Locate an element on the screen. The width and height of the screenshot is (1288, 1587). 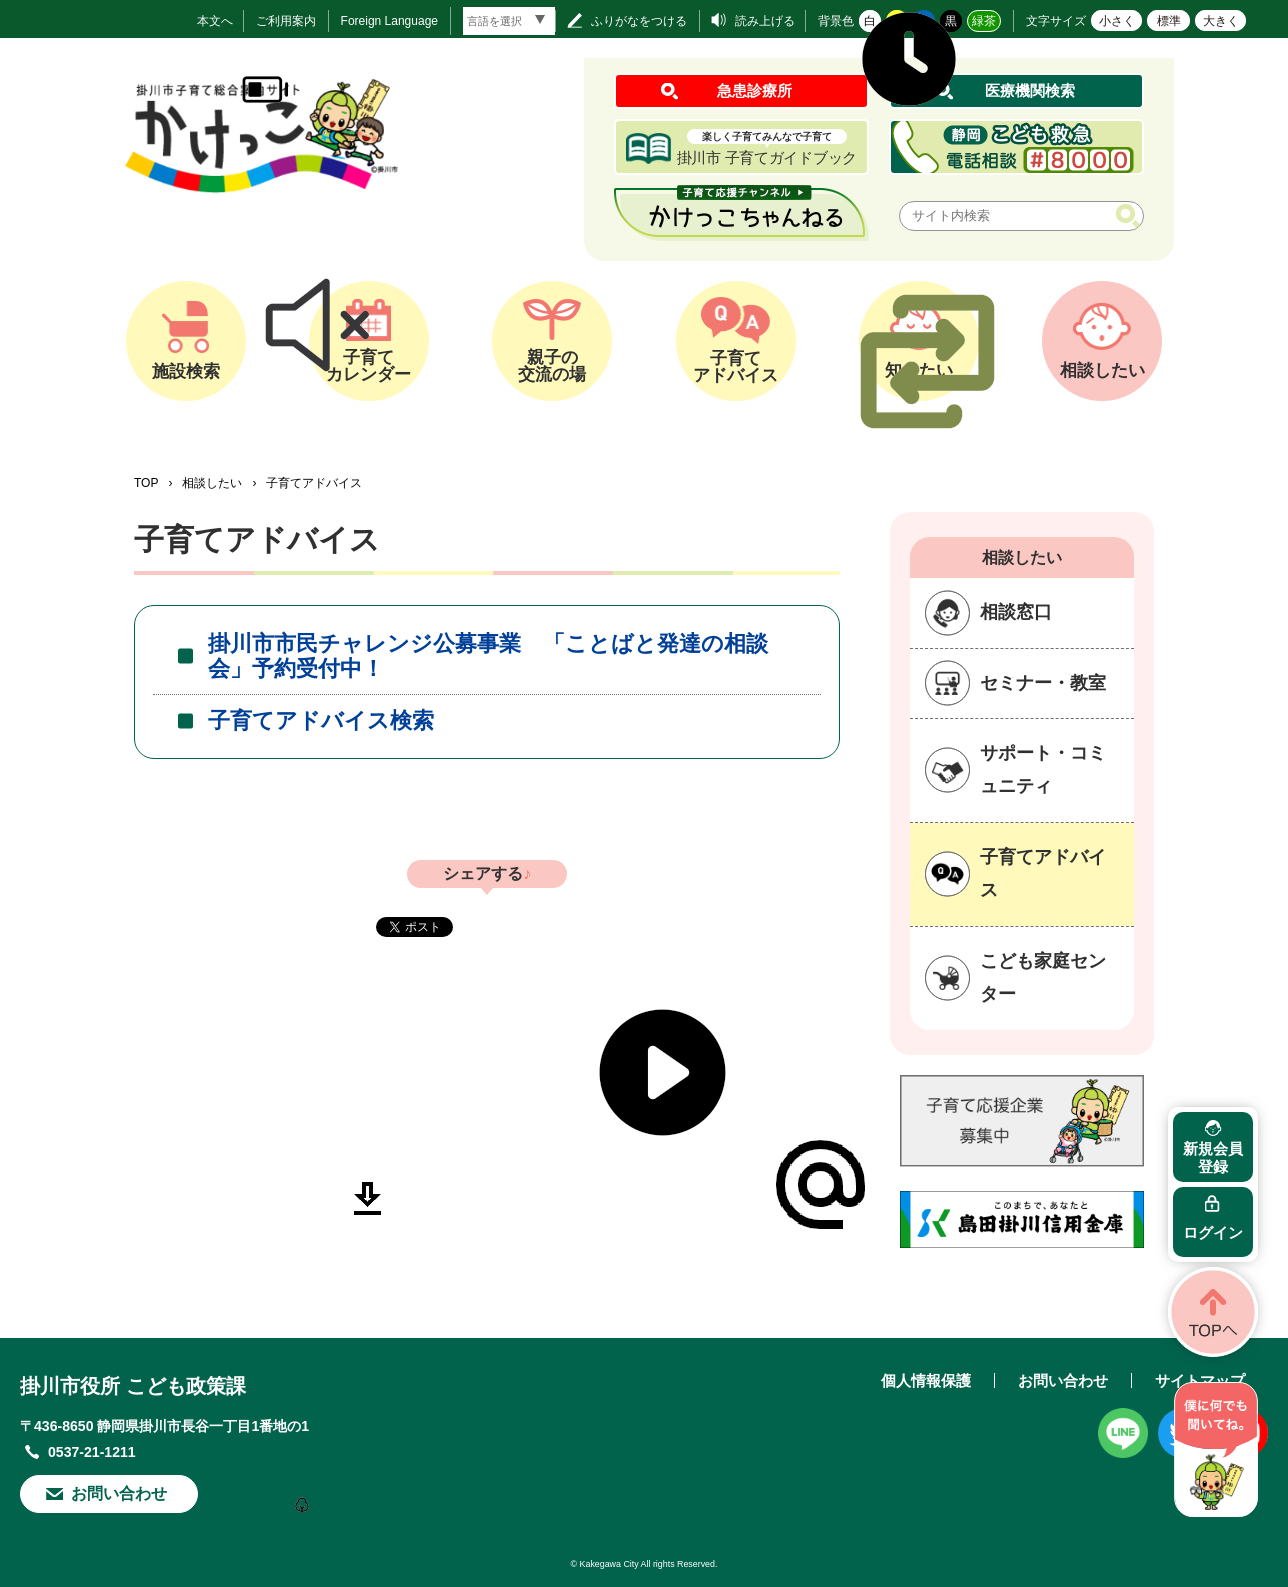
swap or exchange items is located at coordinates (927, 361).